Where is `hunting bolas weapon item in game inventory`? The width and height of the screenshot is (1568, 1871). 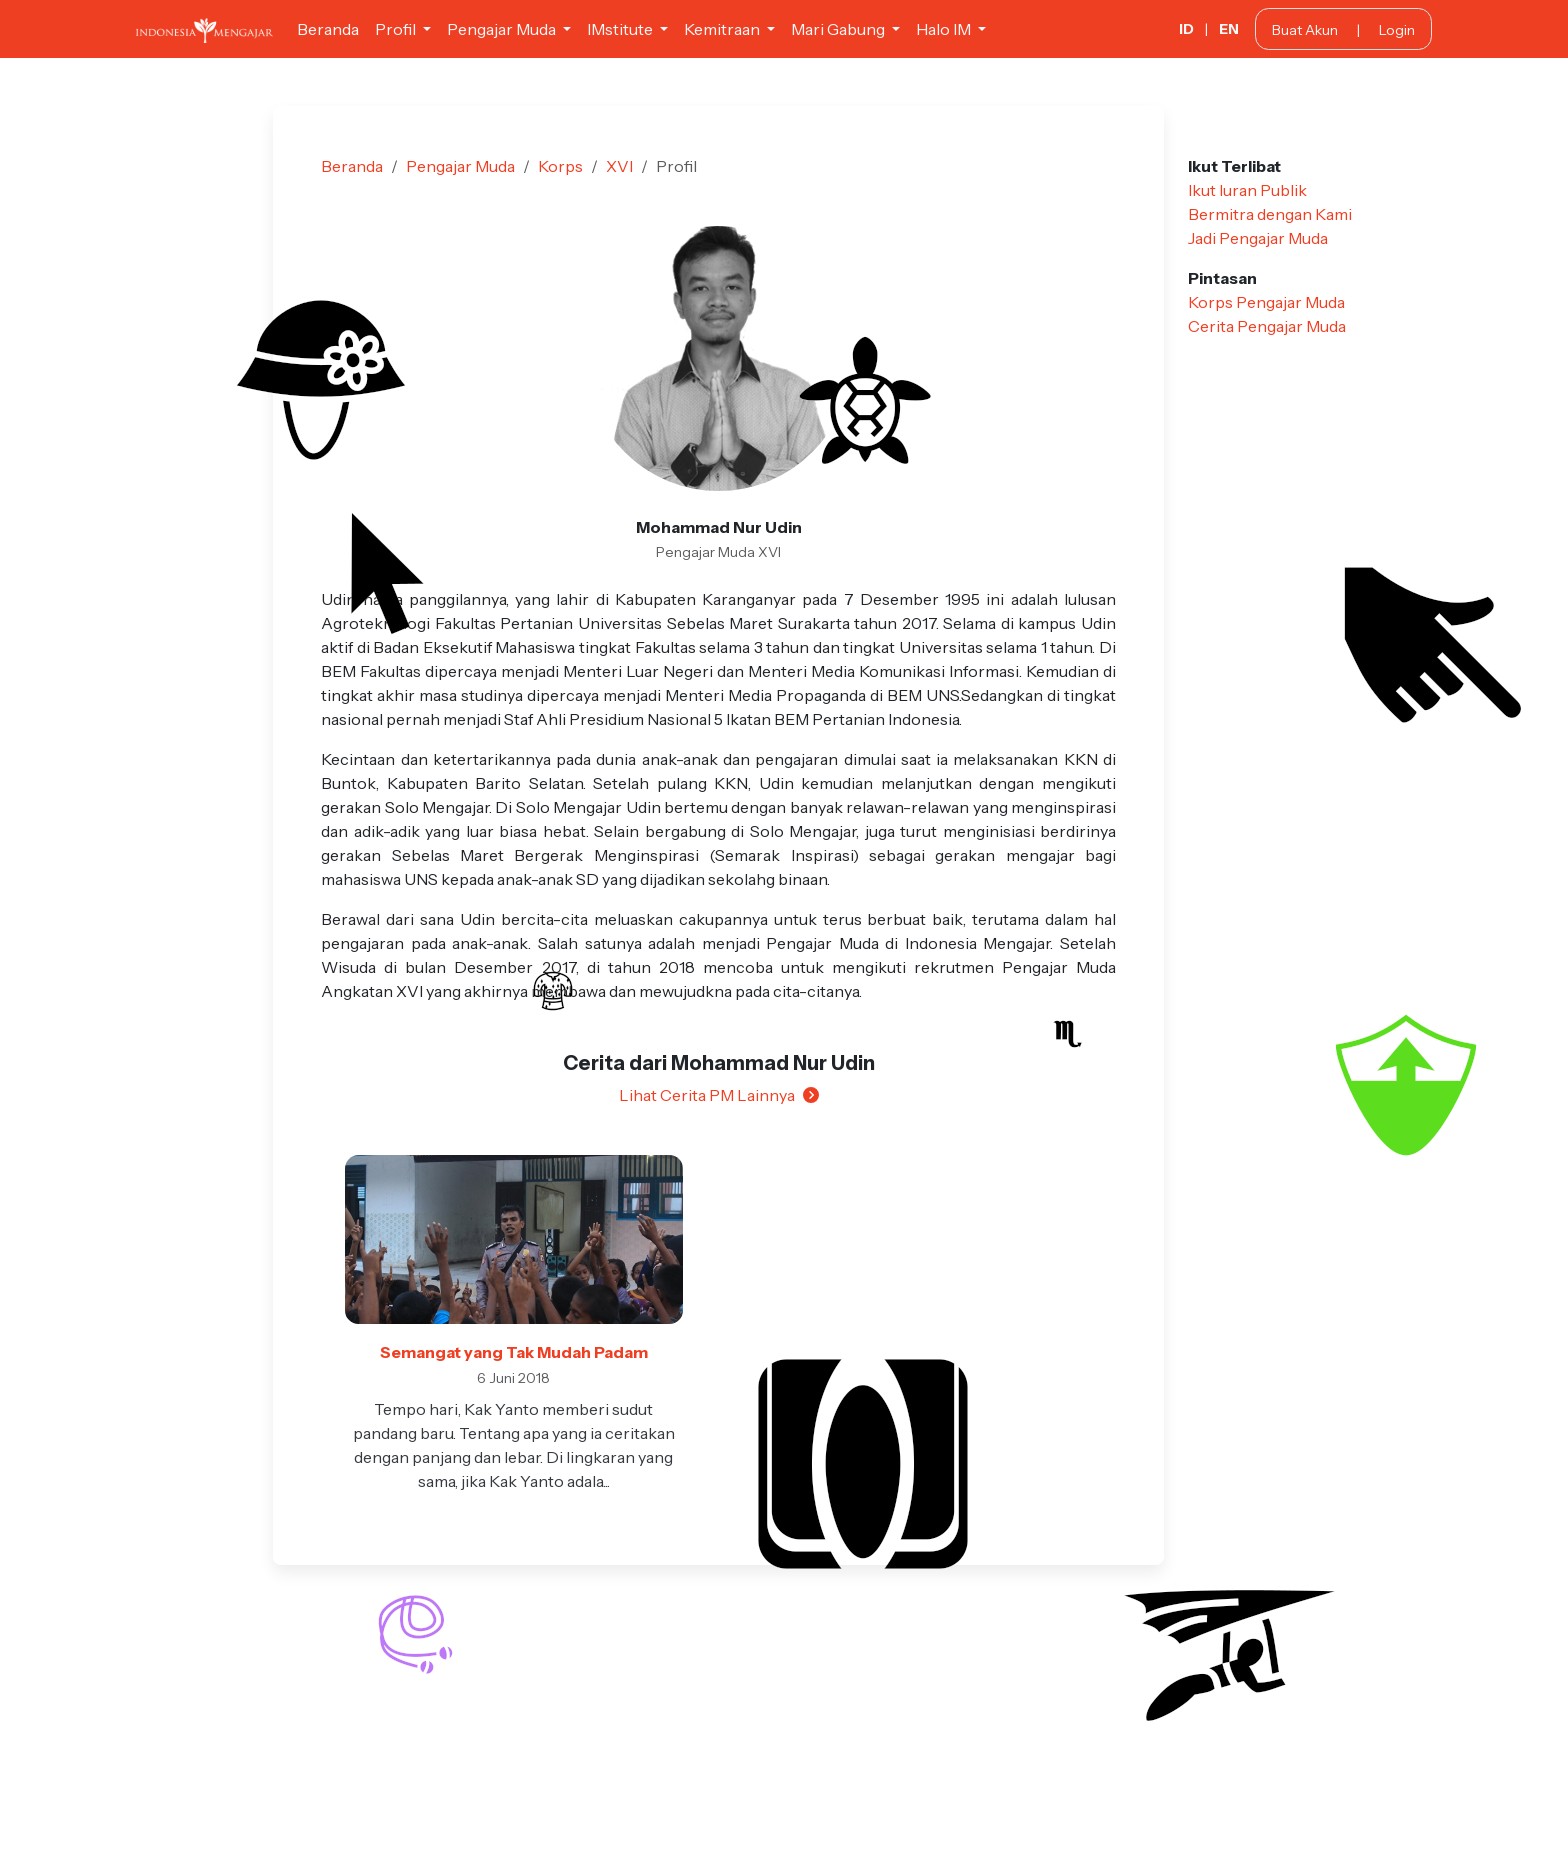 hunting bolas weapon item in game inventory is located at coordinates (415, 1634).